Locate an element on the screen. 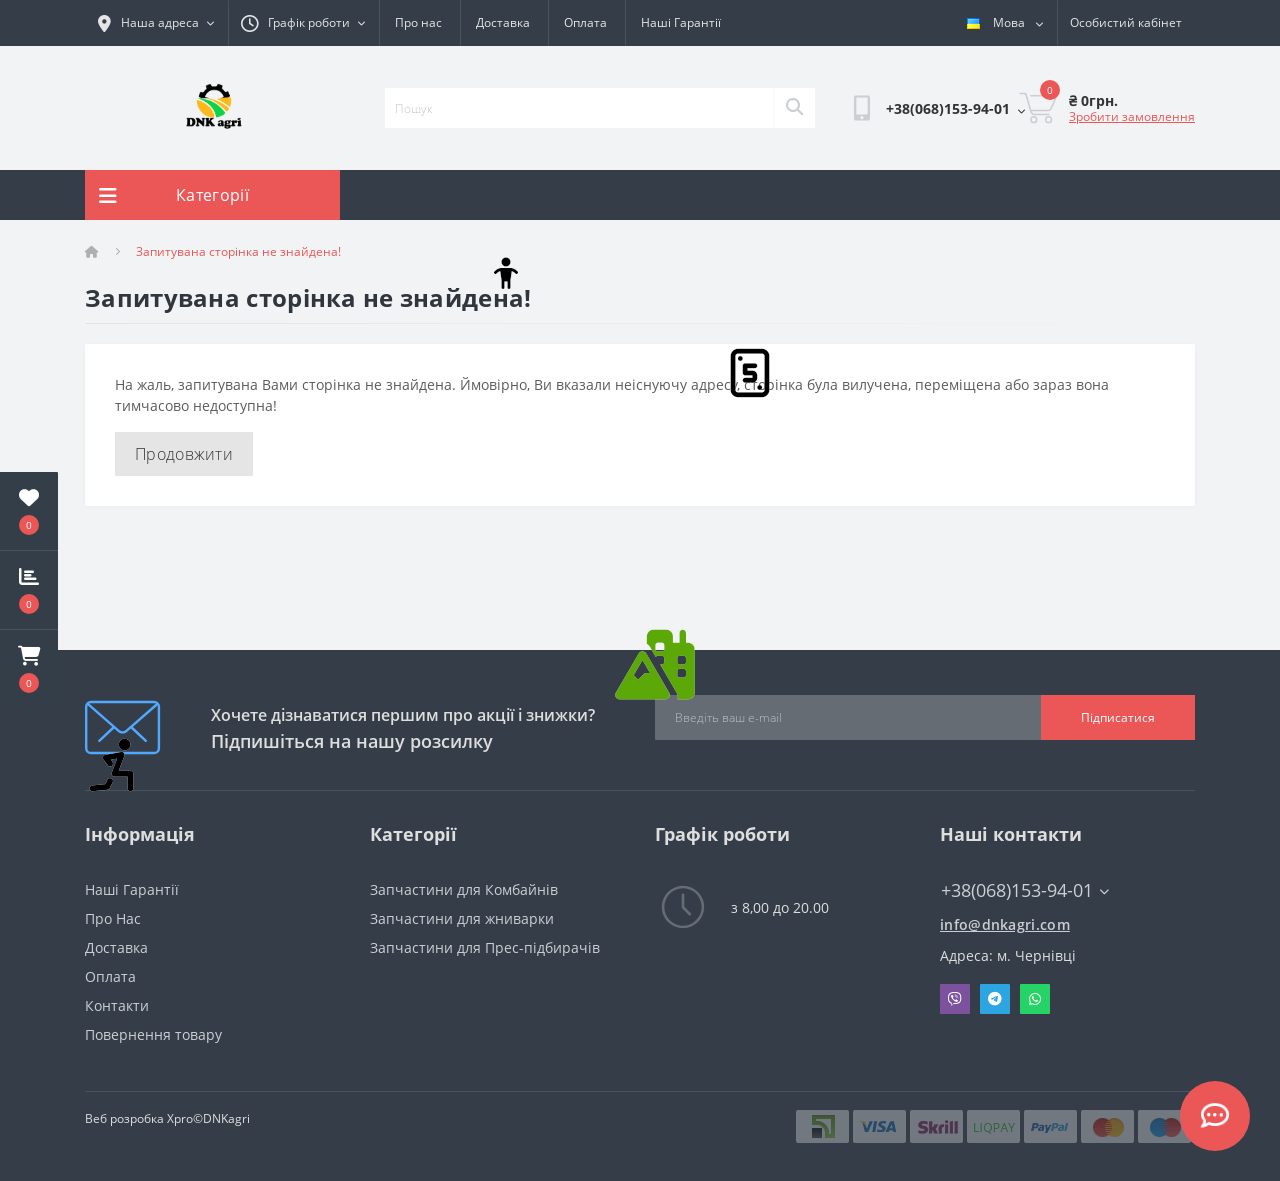 The height and width of the screenshot is (1181, 1280). explore outdoor and urban destinations is located at coordinates (655, 664).